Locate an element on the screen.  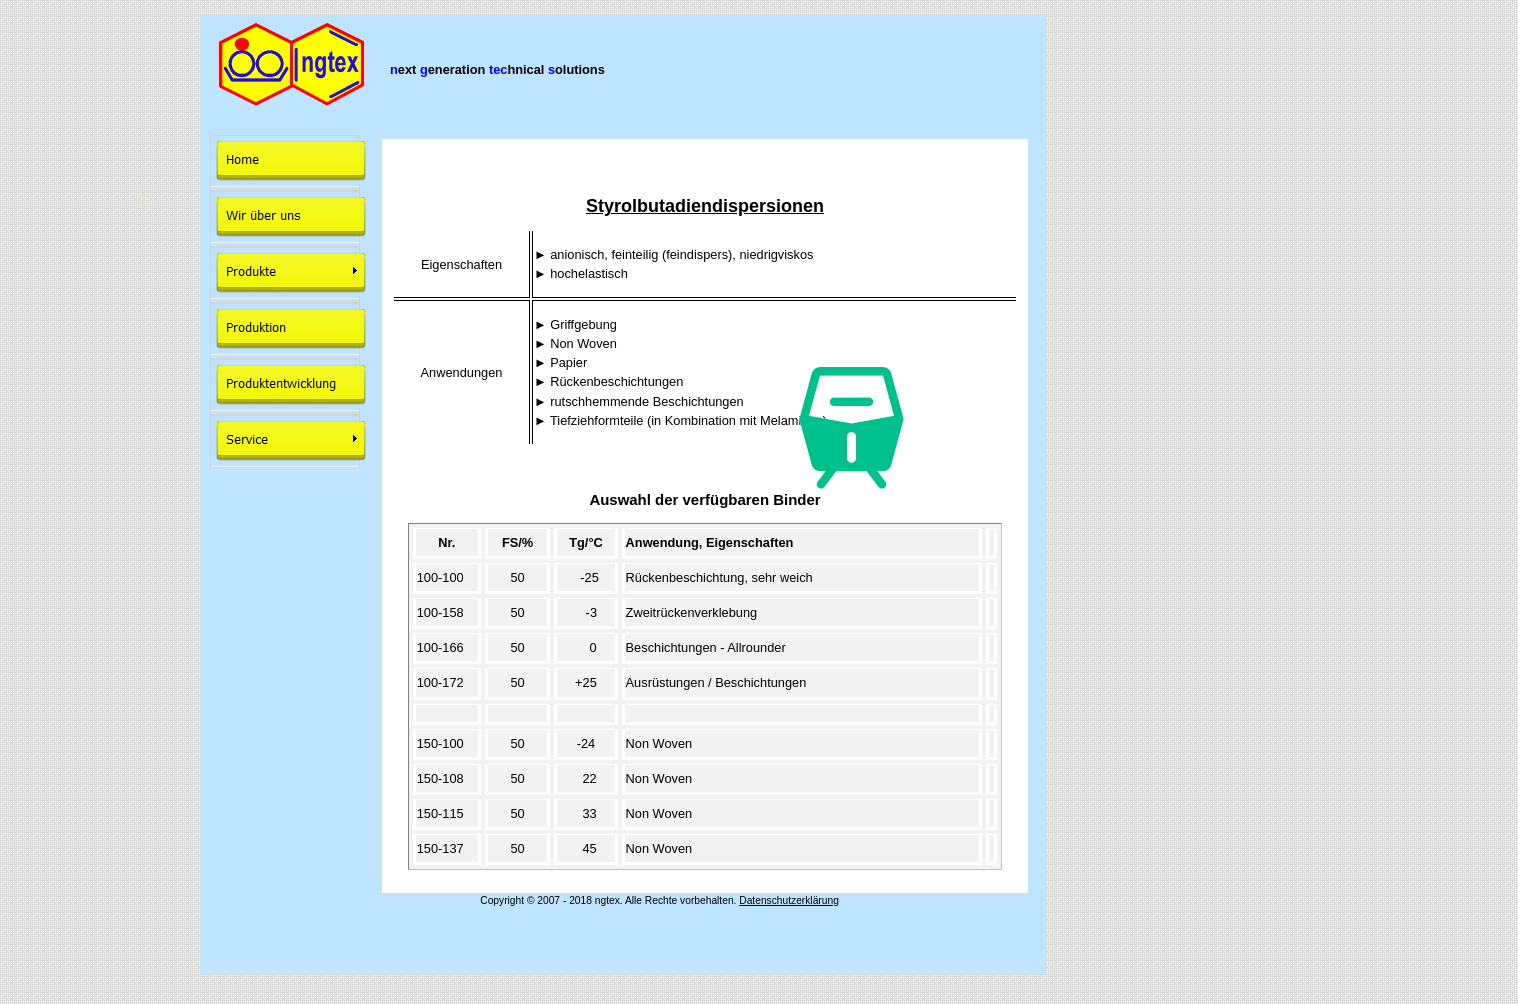
access regional train schedules is located at coordinates (851, 423).